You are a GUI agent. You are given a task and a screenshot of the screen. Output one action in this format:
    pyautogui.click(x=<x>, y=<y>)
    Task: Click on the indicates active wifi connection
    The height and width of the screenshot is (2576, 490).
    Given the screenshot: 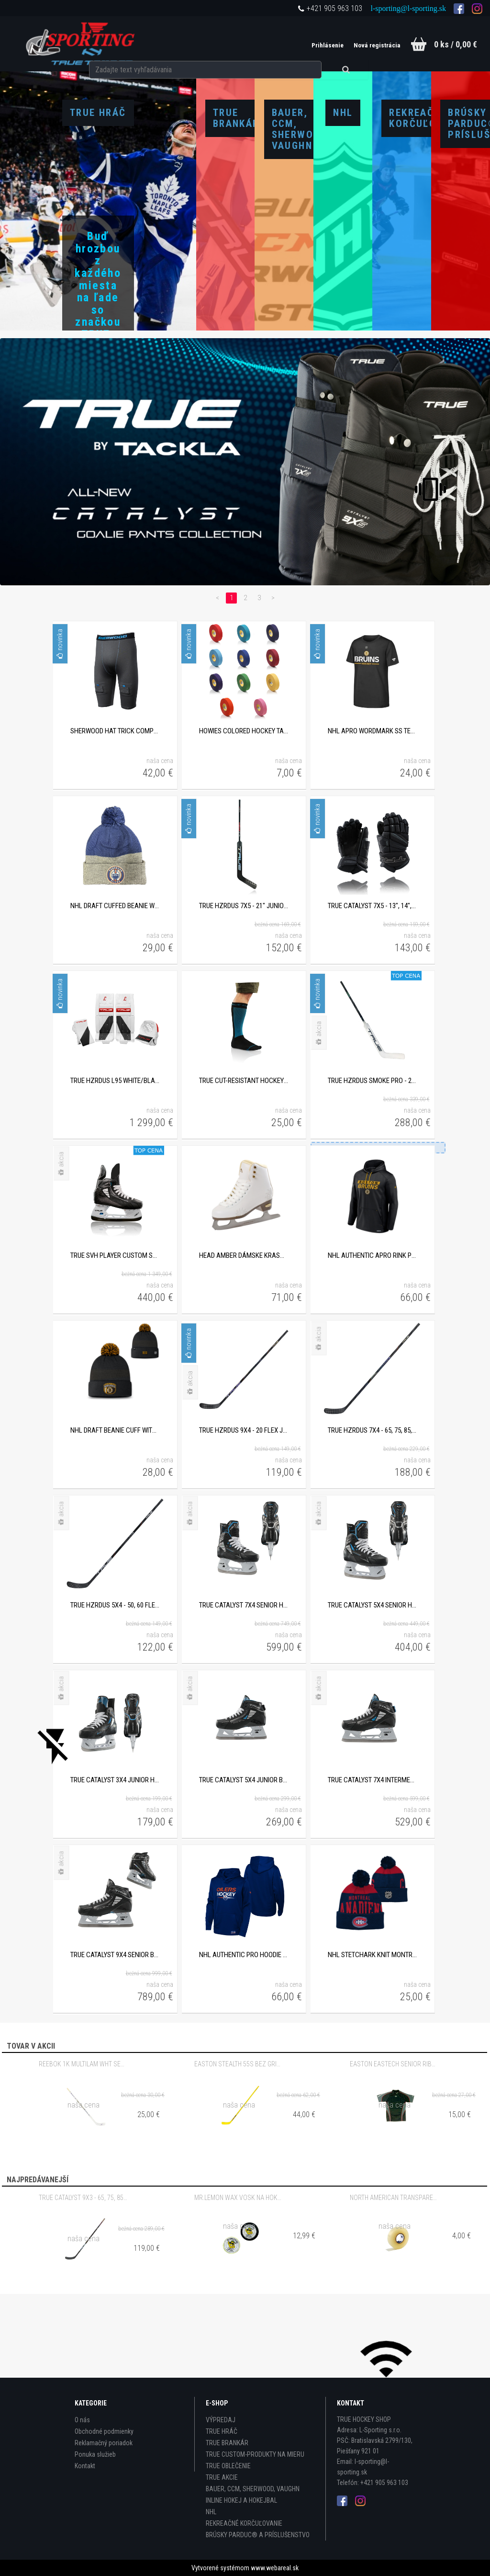 What is the action you would take?
    pyautogui.click(x=386, y=2359)
    